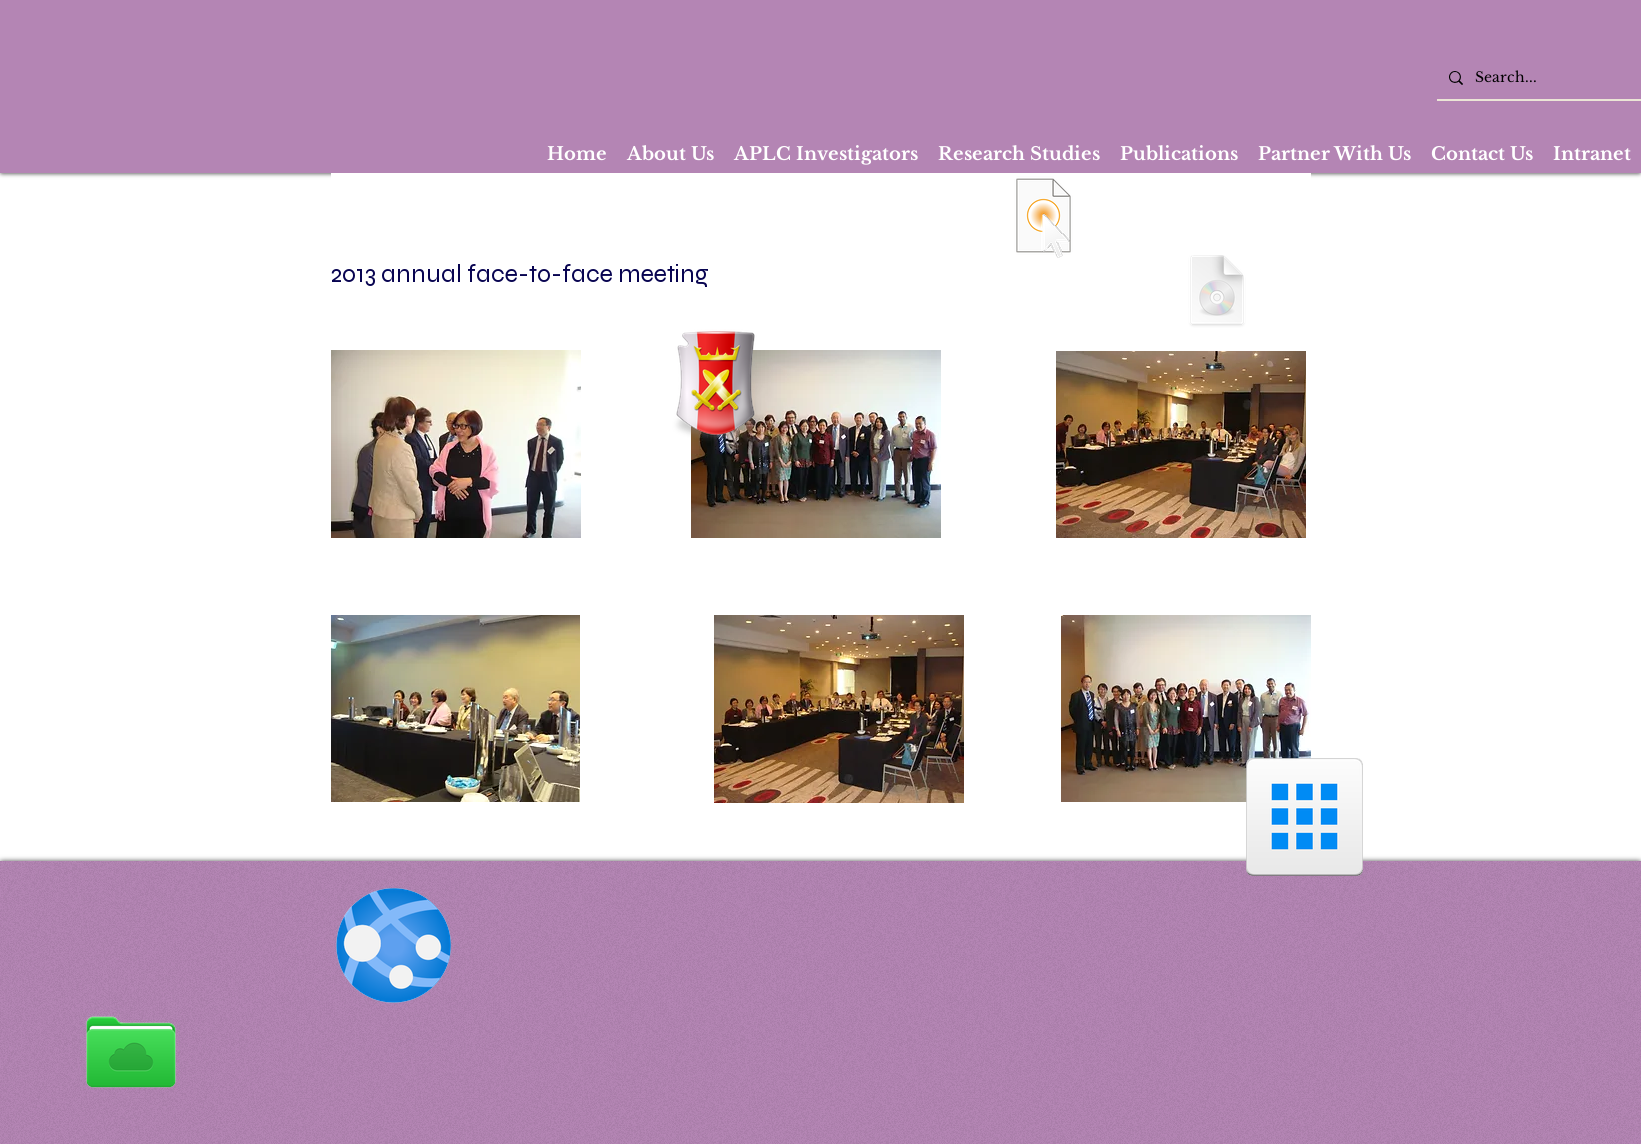 The image size is (1641, 1144). Describe the element at coordinates (716, 384) in the screenshot. I see `indicates high security status or strong protection level` at that location.